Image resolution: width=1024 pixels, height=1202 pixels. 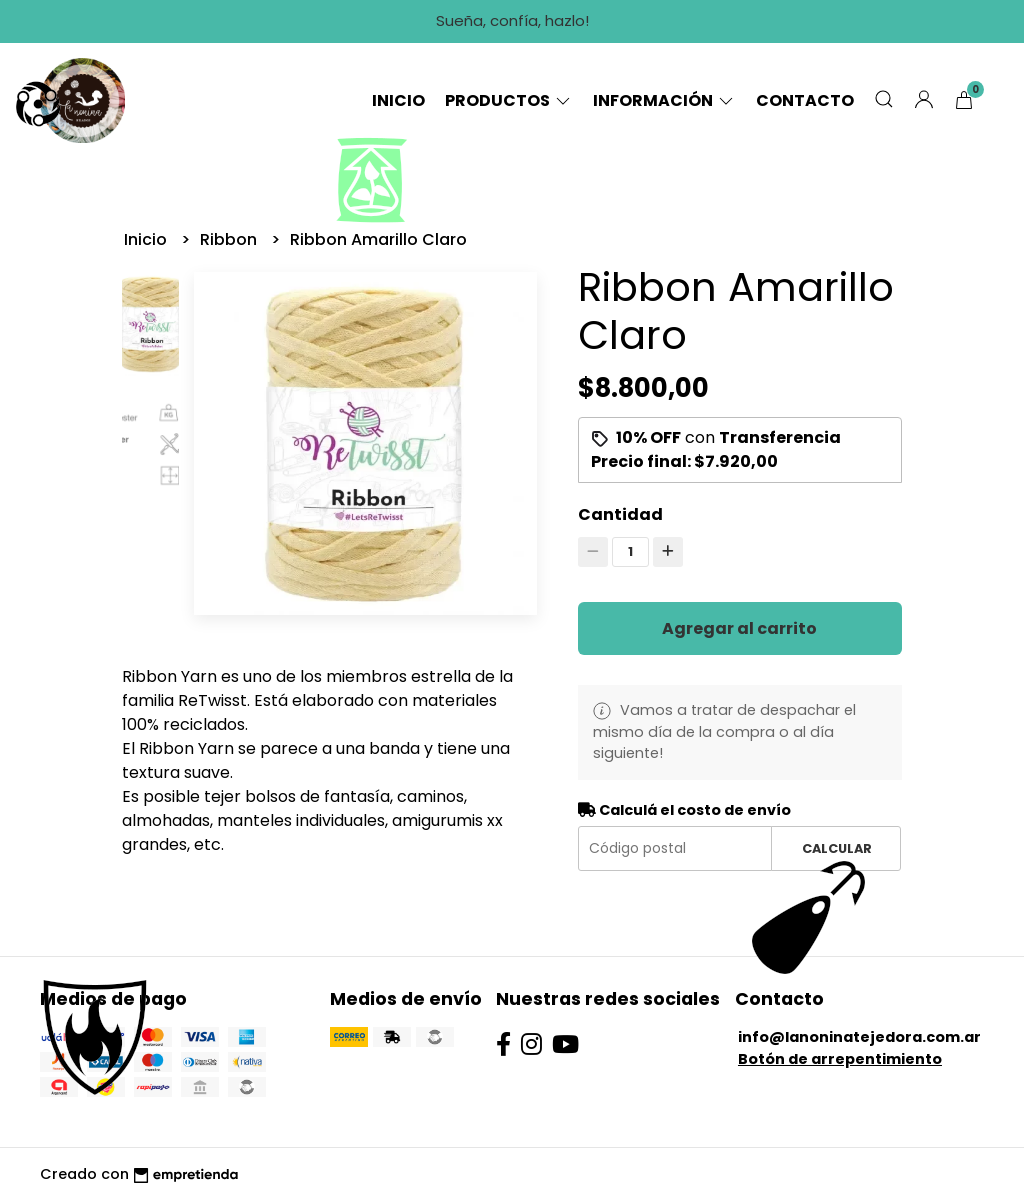 What do you see at coordinates (94, 1037) in the screenshot?
I see `activate fire protection or resistance` at bounding box center [94, 1037].